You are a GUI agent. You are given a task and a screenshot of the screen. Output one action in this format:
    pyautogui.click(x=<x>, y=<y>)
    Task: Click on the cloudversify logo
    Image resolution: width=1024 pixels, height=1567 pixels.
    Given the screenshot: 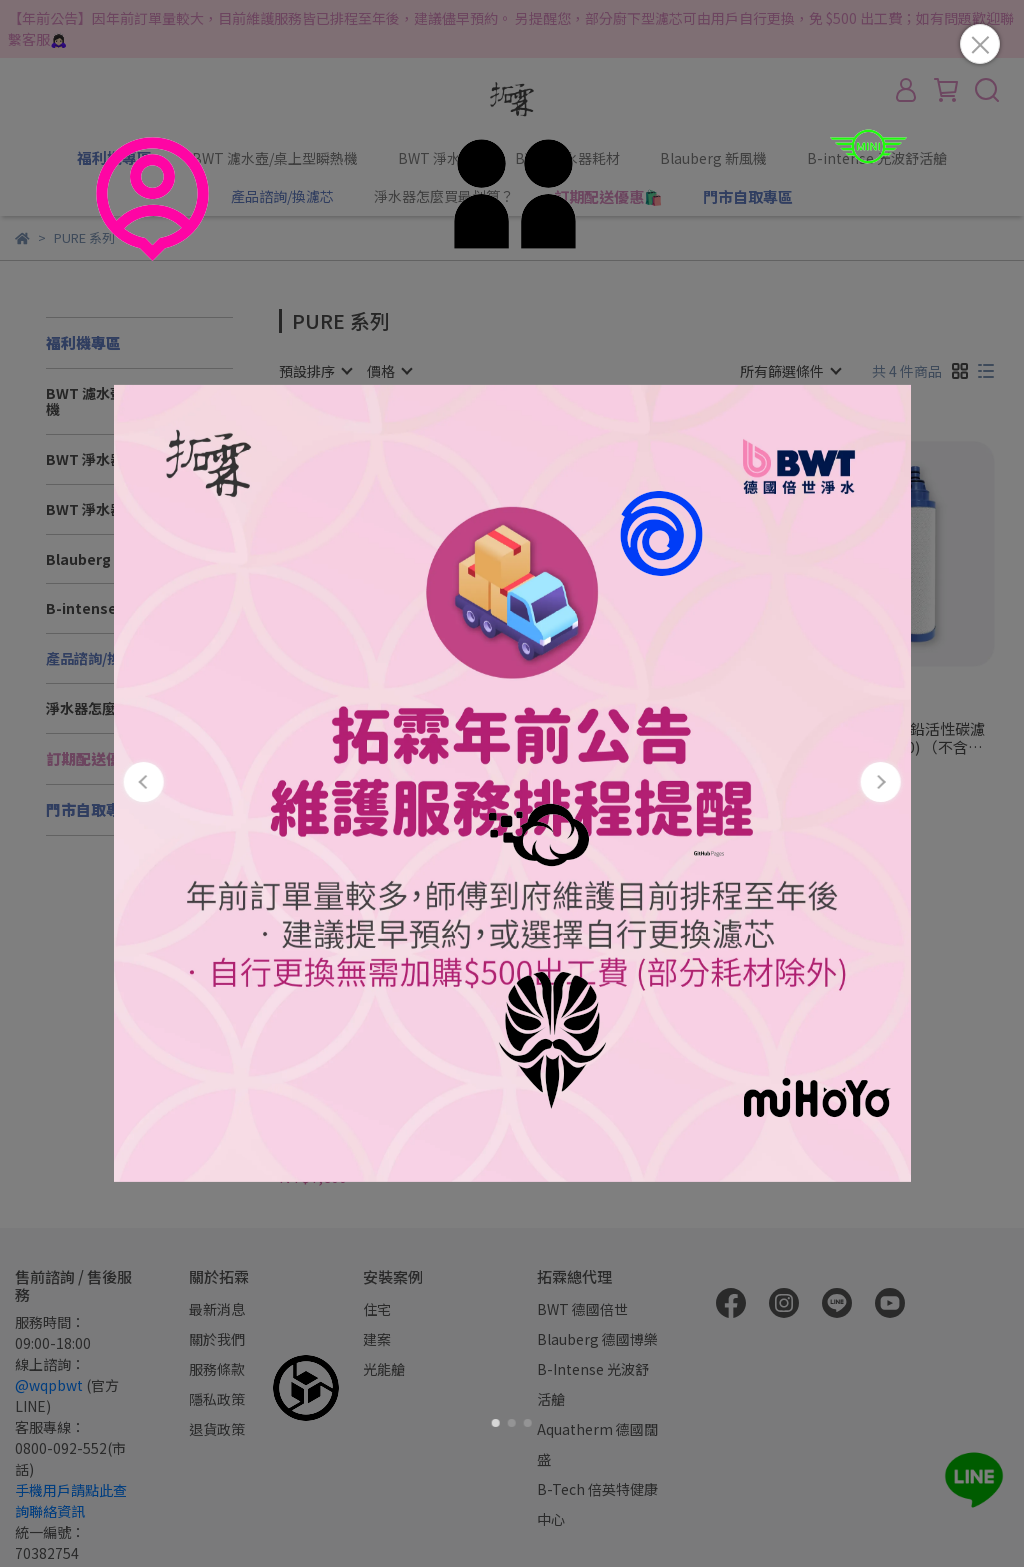 What is the action you would take?
    pyautogui.click(x=539, y=835)
    